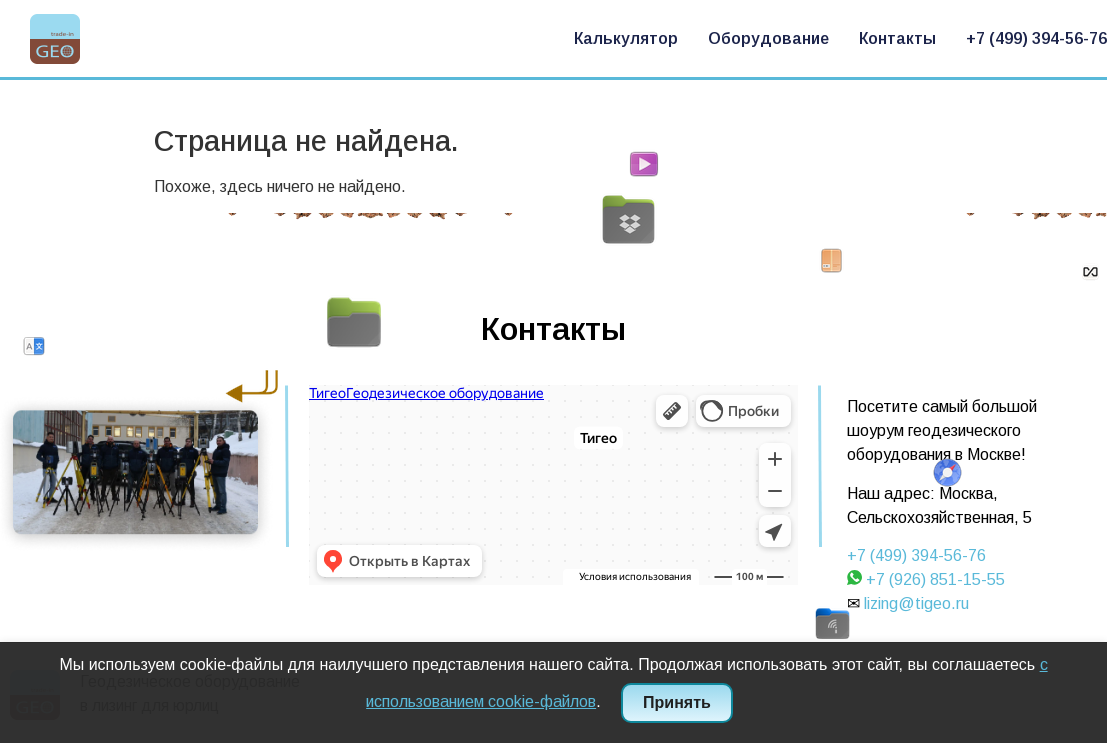 The height and width of the screenshot is (743, 1107). I want to click on open your dropbox folder, so click(628, 219).